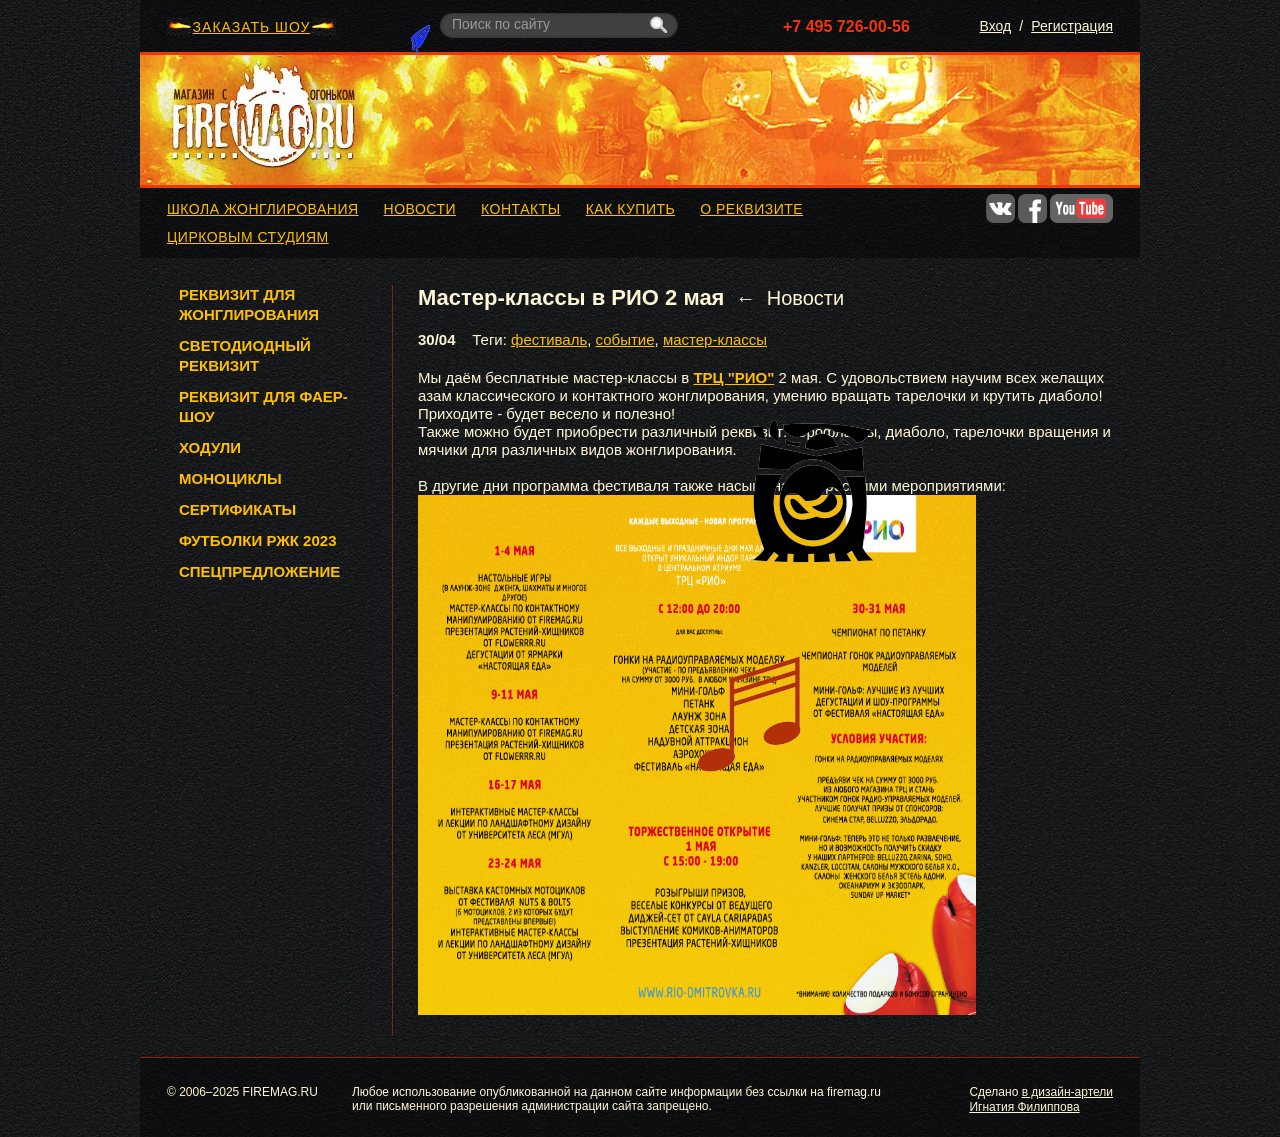 Image resolution: width=1280 pixels, height=1137 pixels. What do you see at coordinates (813, 491) in the screenshot?
I see `snack or food item in a game inventory` at bounding box center [813, 491].